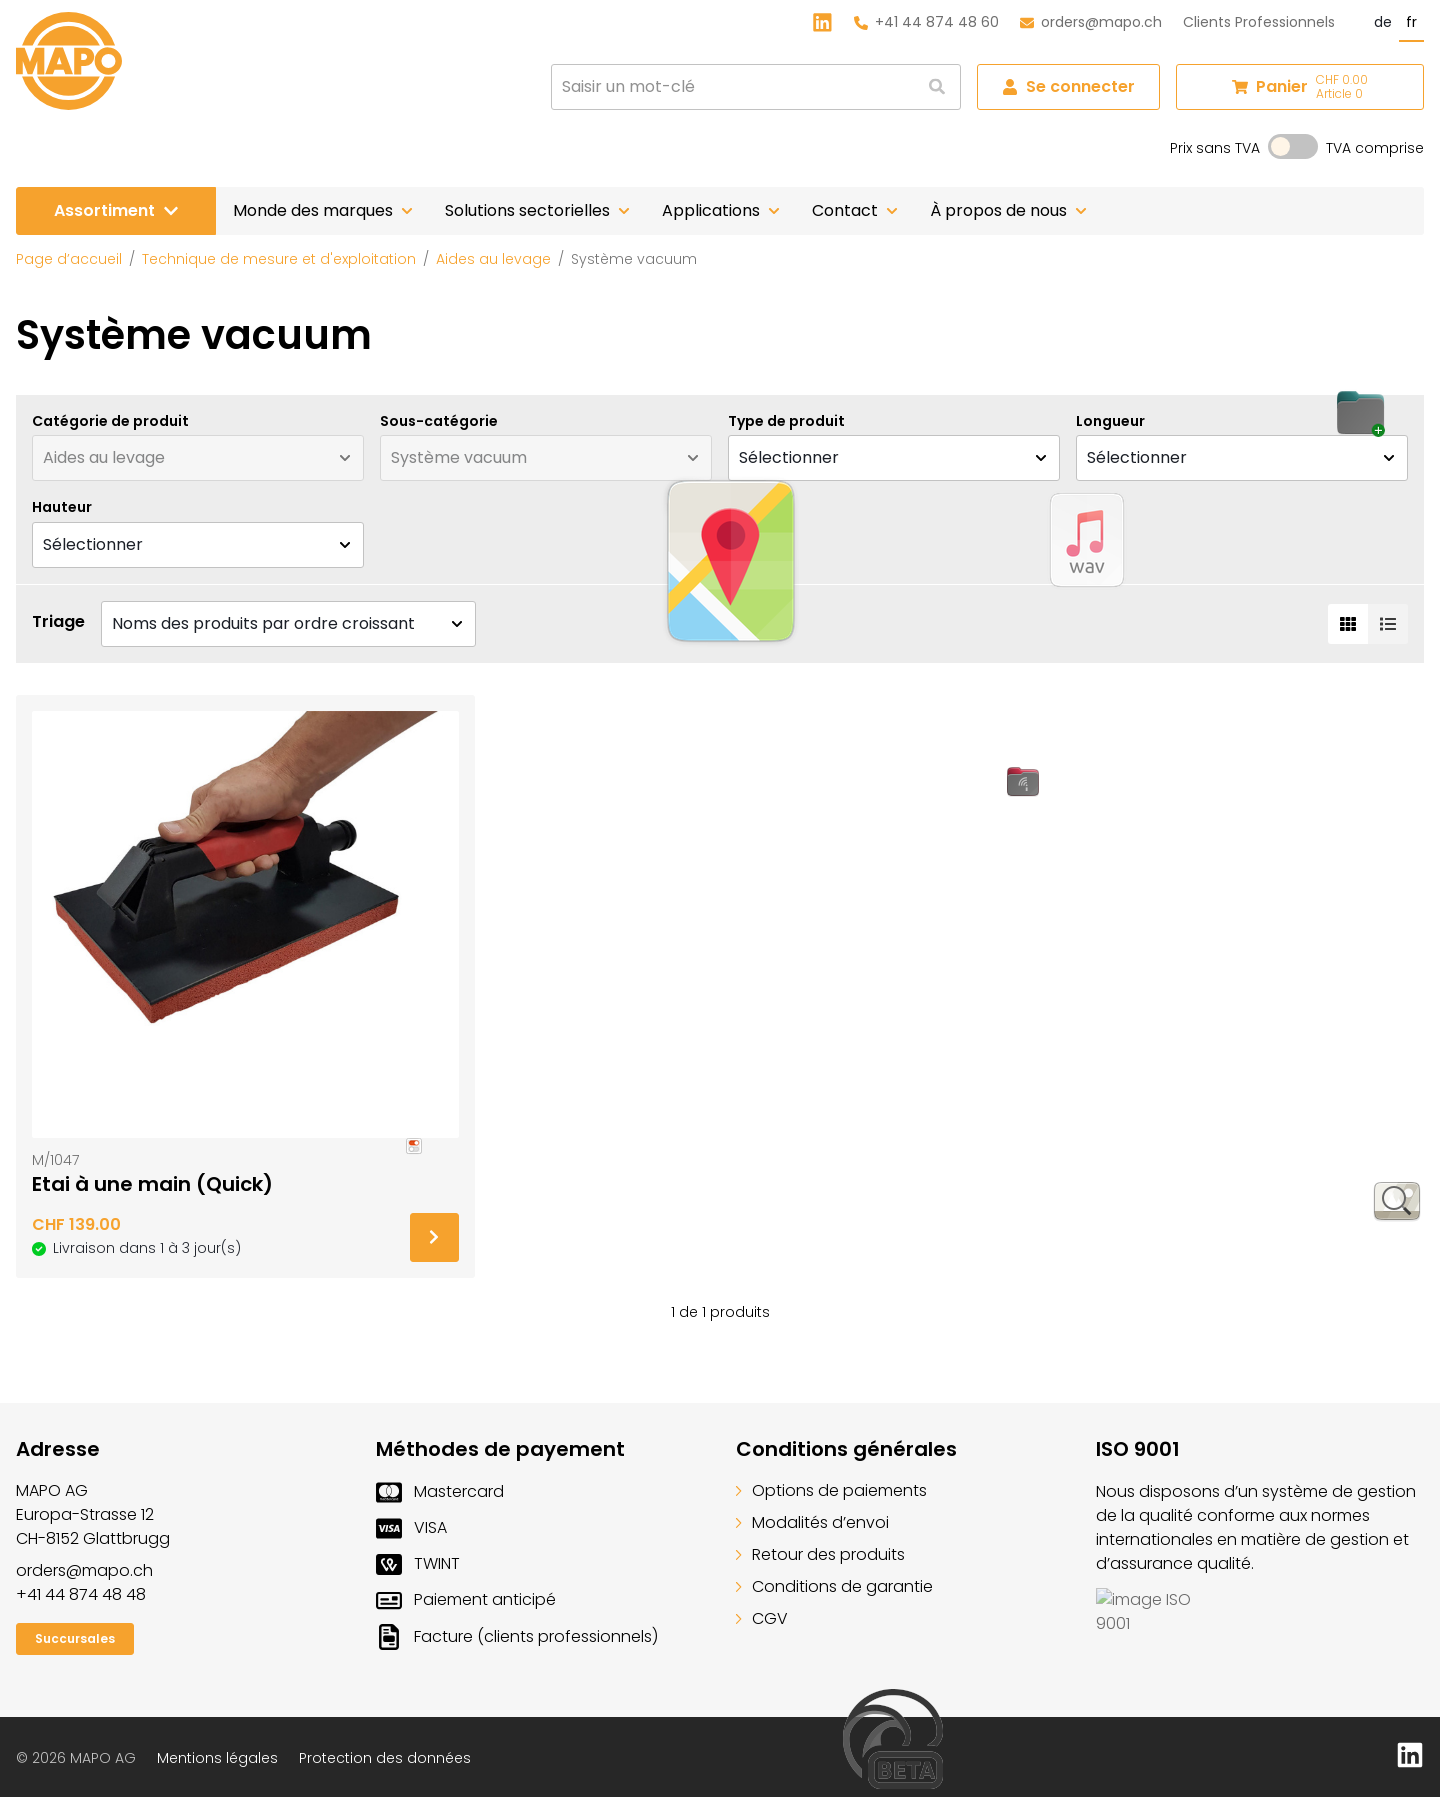  Describe the element at coordinates (1397, 1201) in the screenshot. I see `open the image viewer application` at that location.